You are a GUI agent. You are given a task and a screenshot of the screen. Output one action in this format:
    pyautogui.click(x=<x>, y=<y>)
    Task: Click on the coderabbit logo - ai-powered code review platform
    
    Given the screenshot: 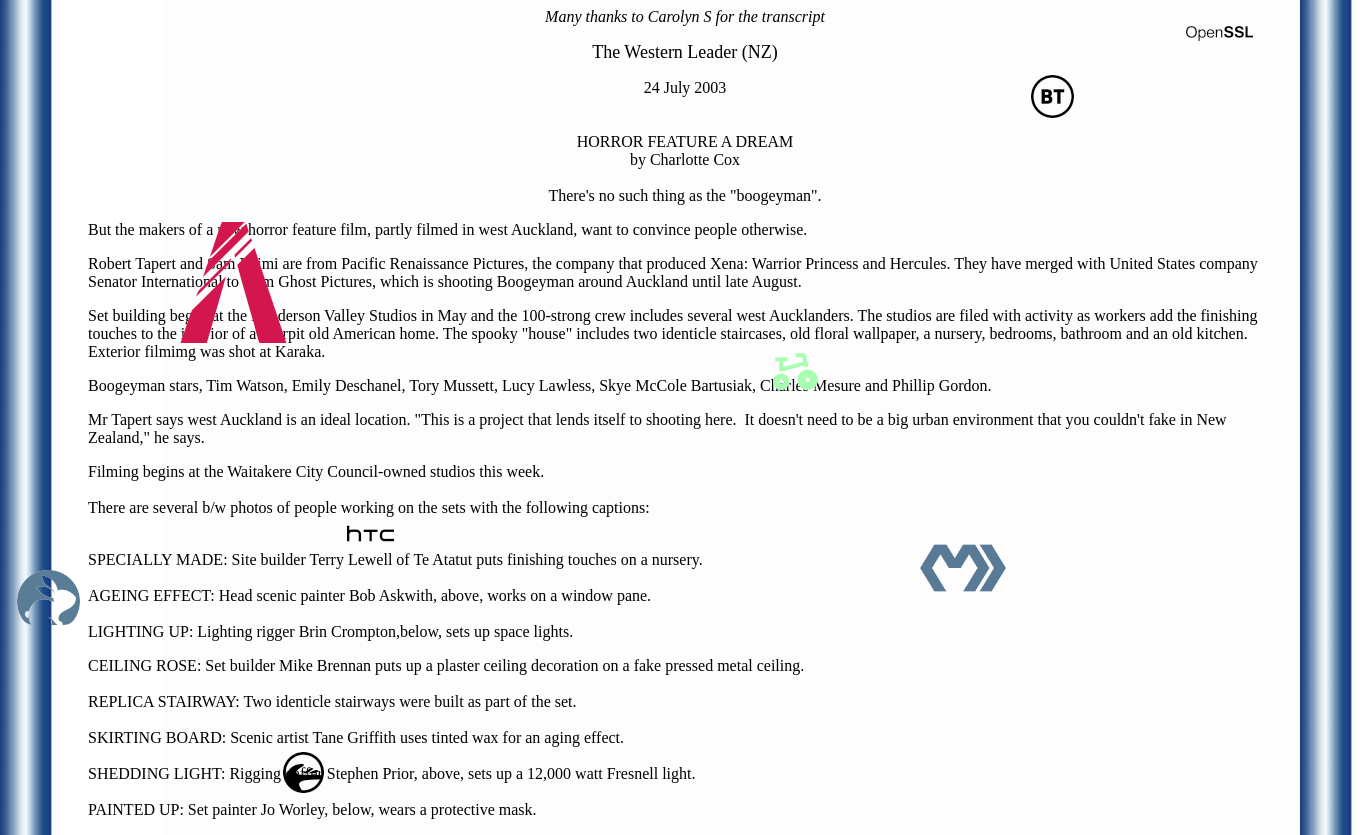 What is the action you would take?
    pyautogui.click(x=48, y=597)
    